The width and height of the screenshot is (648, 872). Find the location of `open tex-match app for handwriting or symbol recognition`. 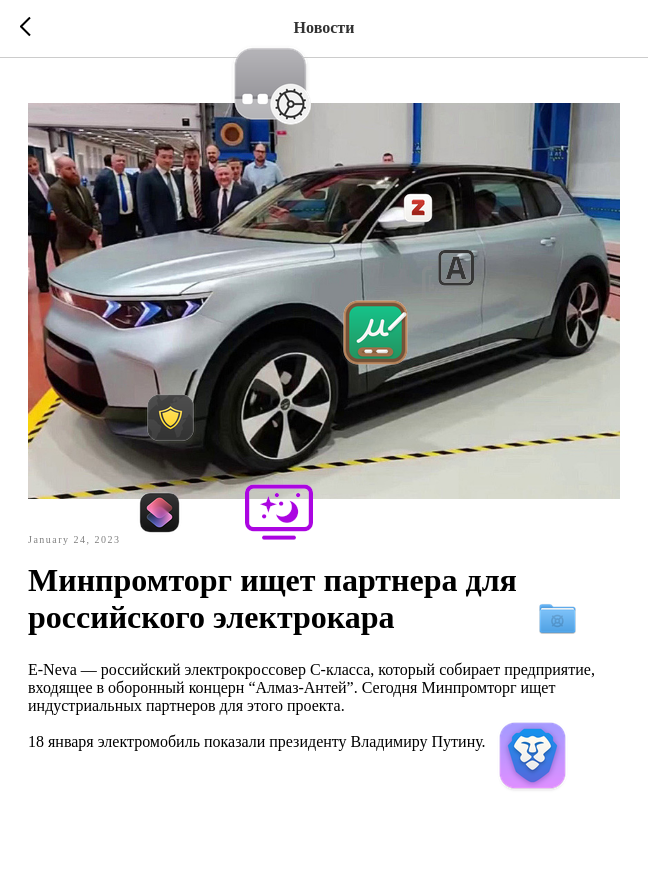

open tex-match app for handwriting or symbol recognition is located at coordinates (375, 332).